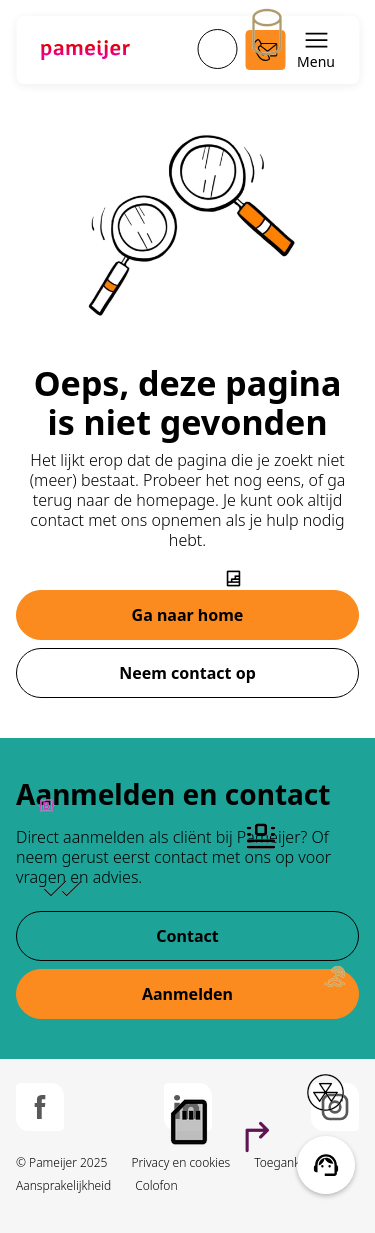 This screenshot has height=1233, width=375. I want to click on database or data storage, so click(267, 32).